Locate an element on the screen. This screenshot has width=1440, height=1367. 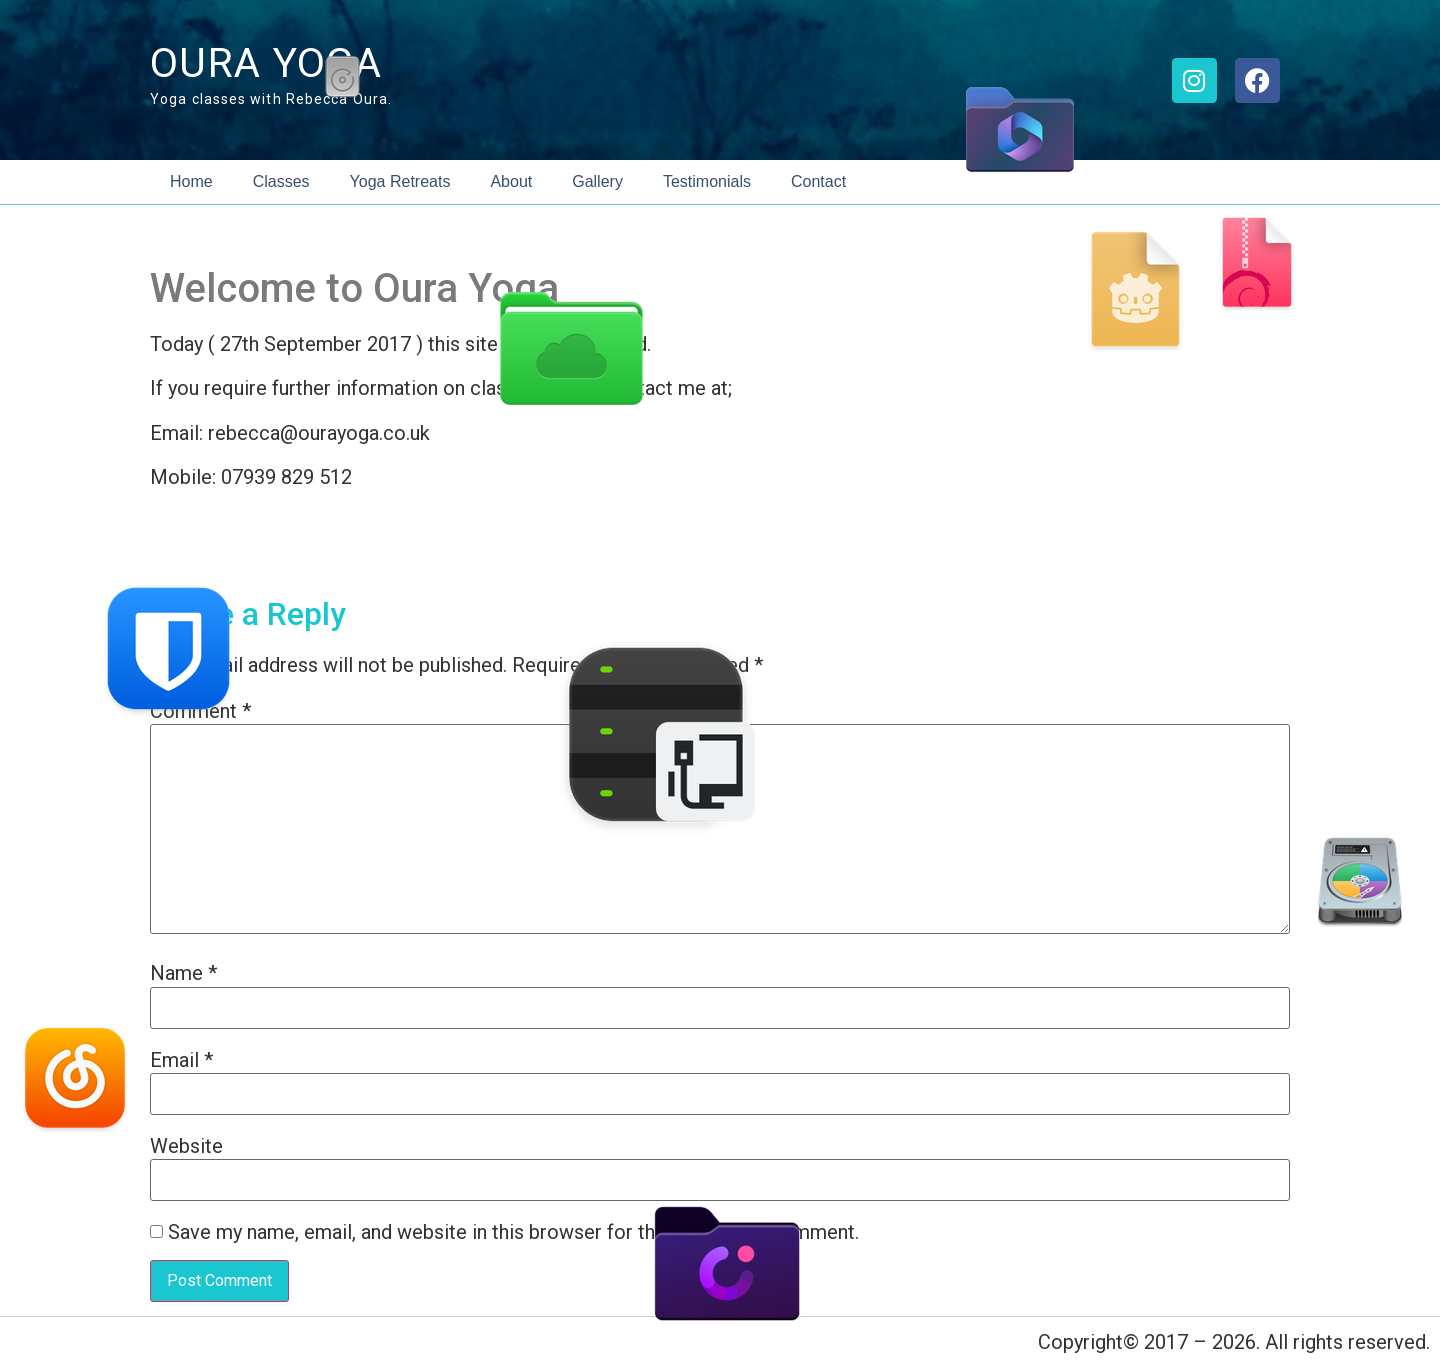
configure DHCP server settings is located at coordinates (657, 737).